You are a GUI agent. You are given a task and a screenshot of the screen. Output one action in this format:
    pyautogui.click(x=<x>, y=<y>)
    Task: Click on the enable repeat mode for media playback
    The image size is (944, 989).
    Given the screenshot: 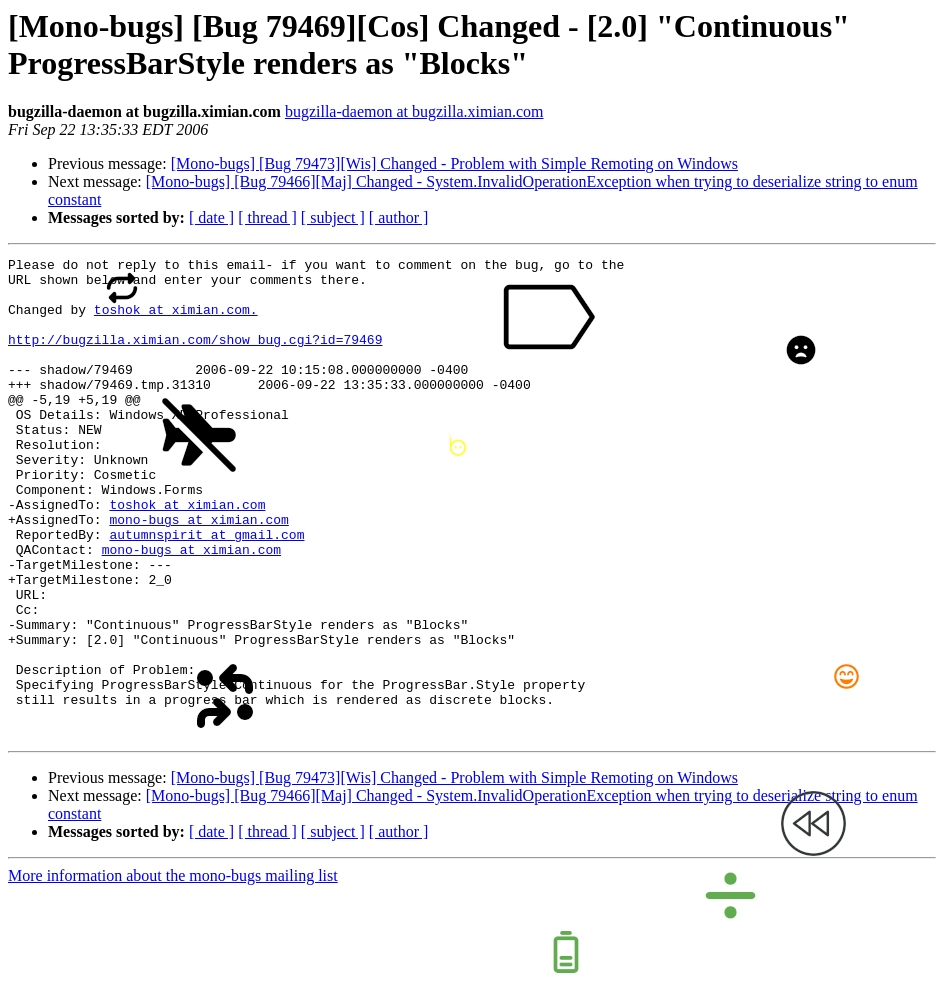 What is the action you would take?
    pyautogui.click(x=122, y=288)
    